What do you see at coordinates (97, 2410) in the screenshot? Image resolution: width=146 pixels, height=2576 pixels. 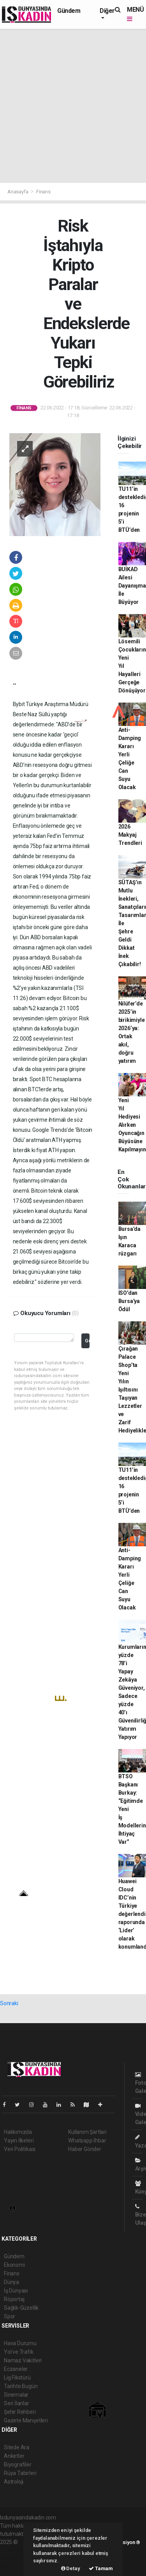 I see `open Google Search Console` at bounding box center [97, 2410].